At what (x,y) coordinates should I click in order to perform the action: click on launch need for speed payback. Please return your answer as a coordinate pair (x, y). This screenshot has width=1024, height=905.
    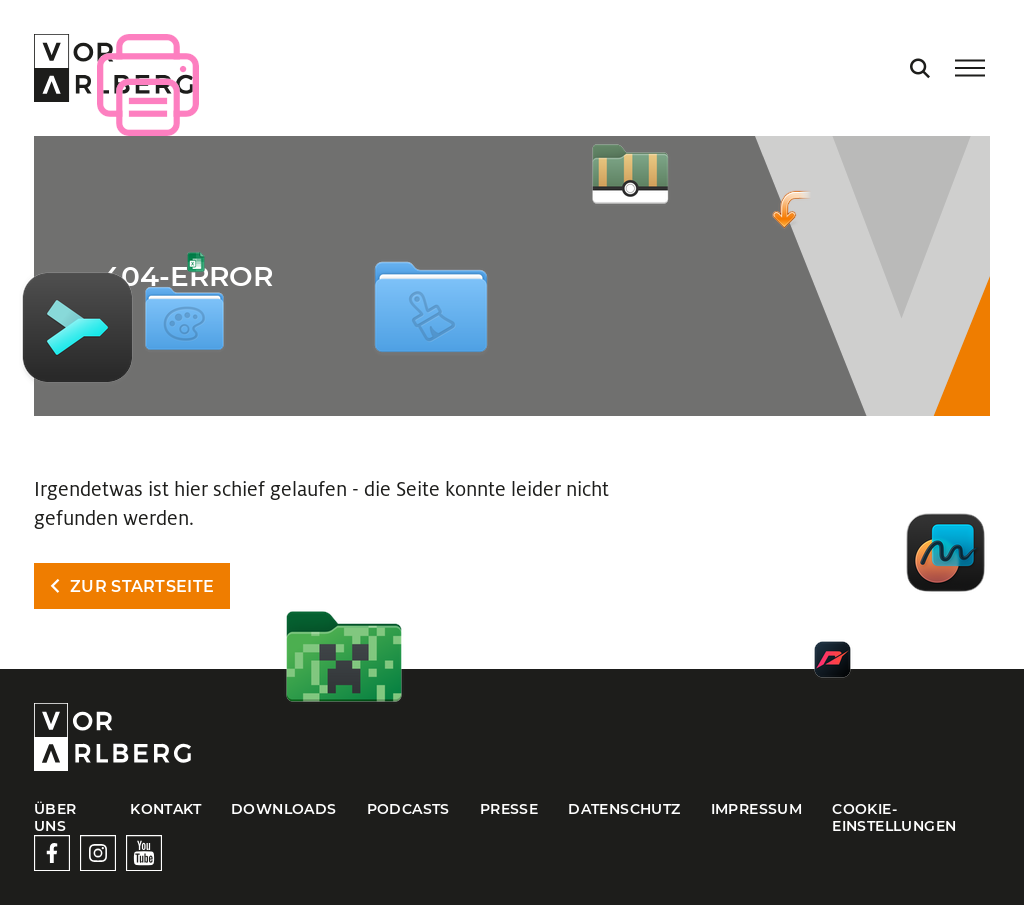
    Looking at the image, I should click on (832, 659).